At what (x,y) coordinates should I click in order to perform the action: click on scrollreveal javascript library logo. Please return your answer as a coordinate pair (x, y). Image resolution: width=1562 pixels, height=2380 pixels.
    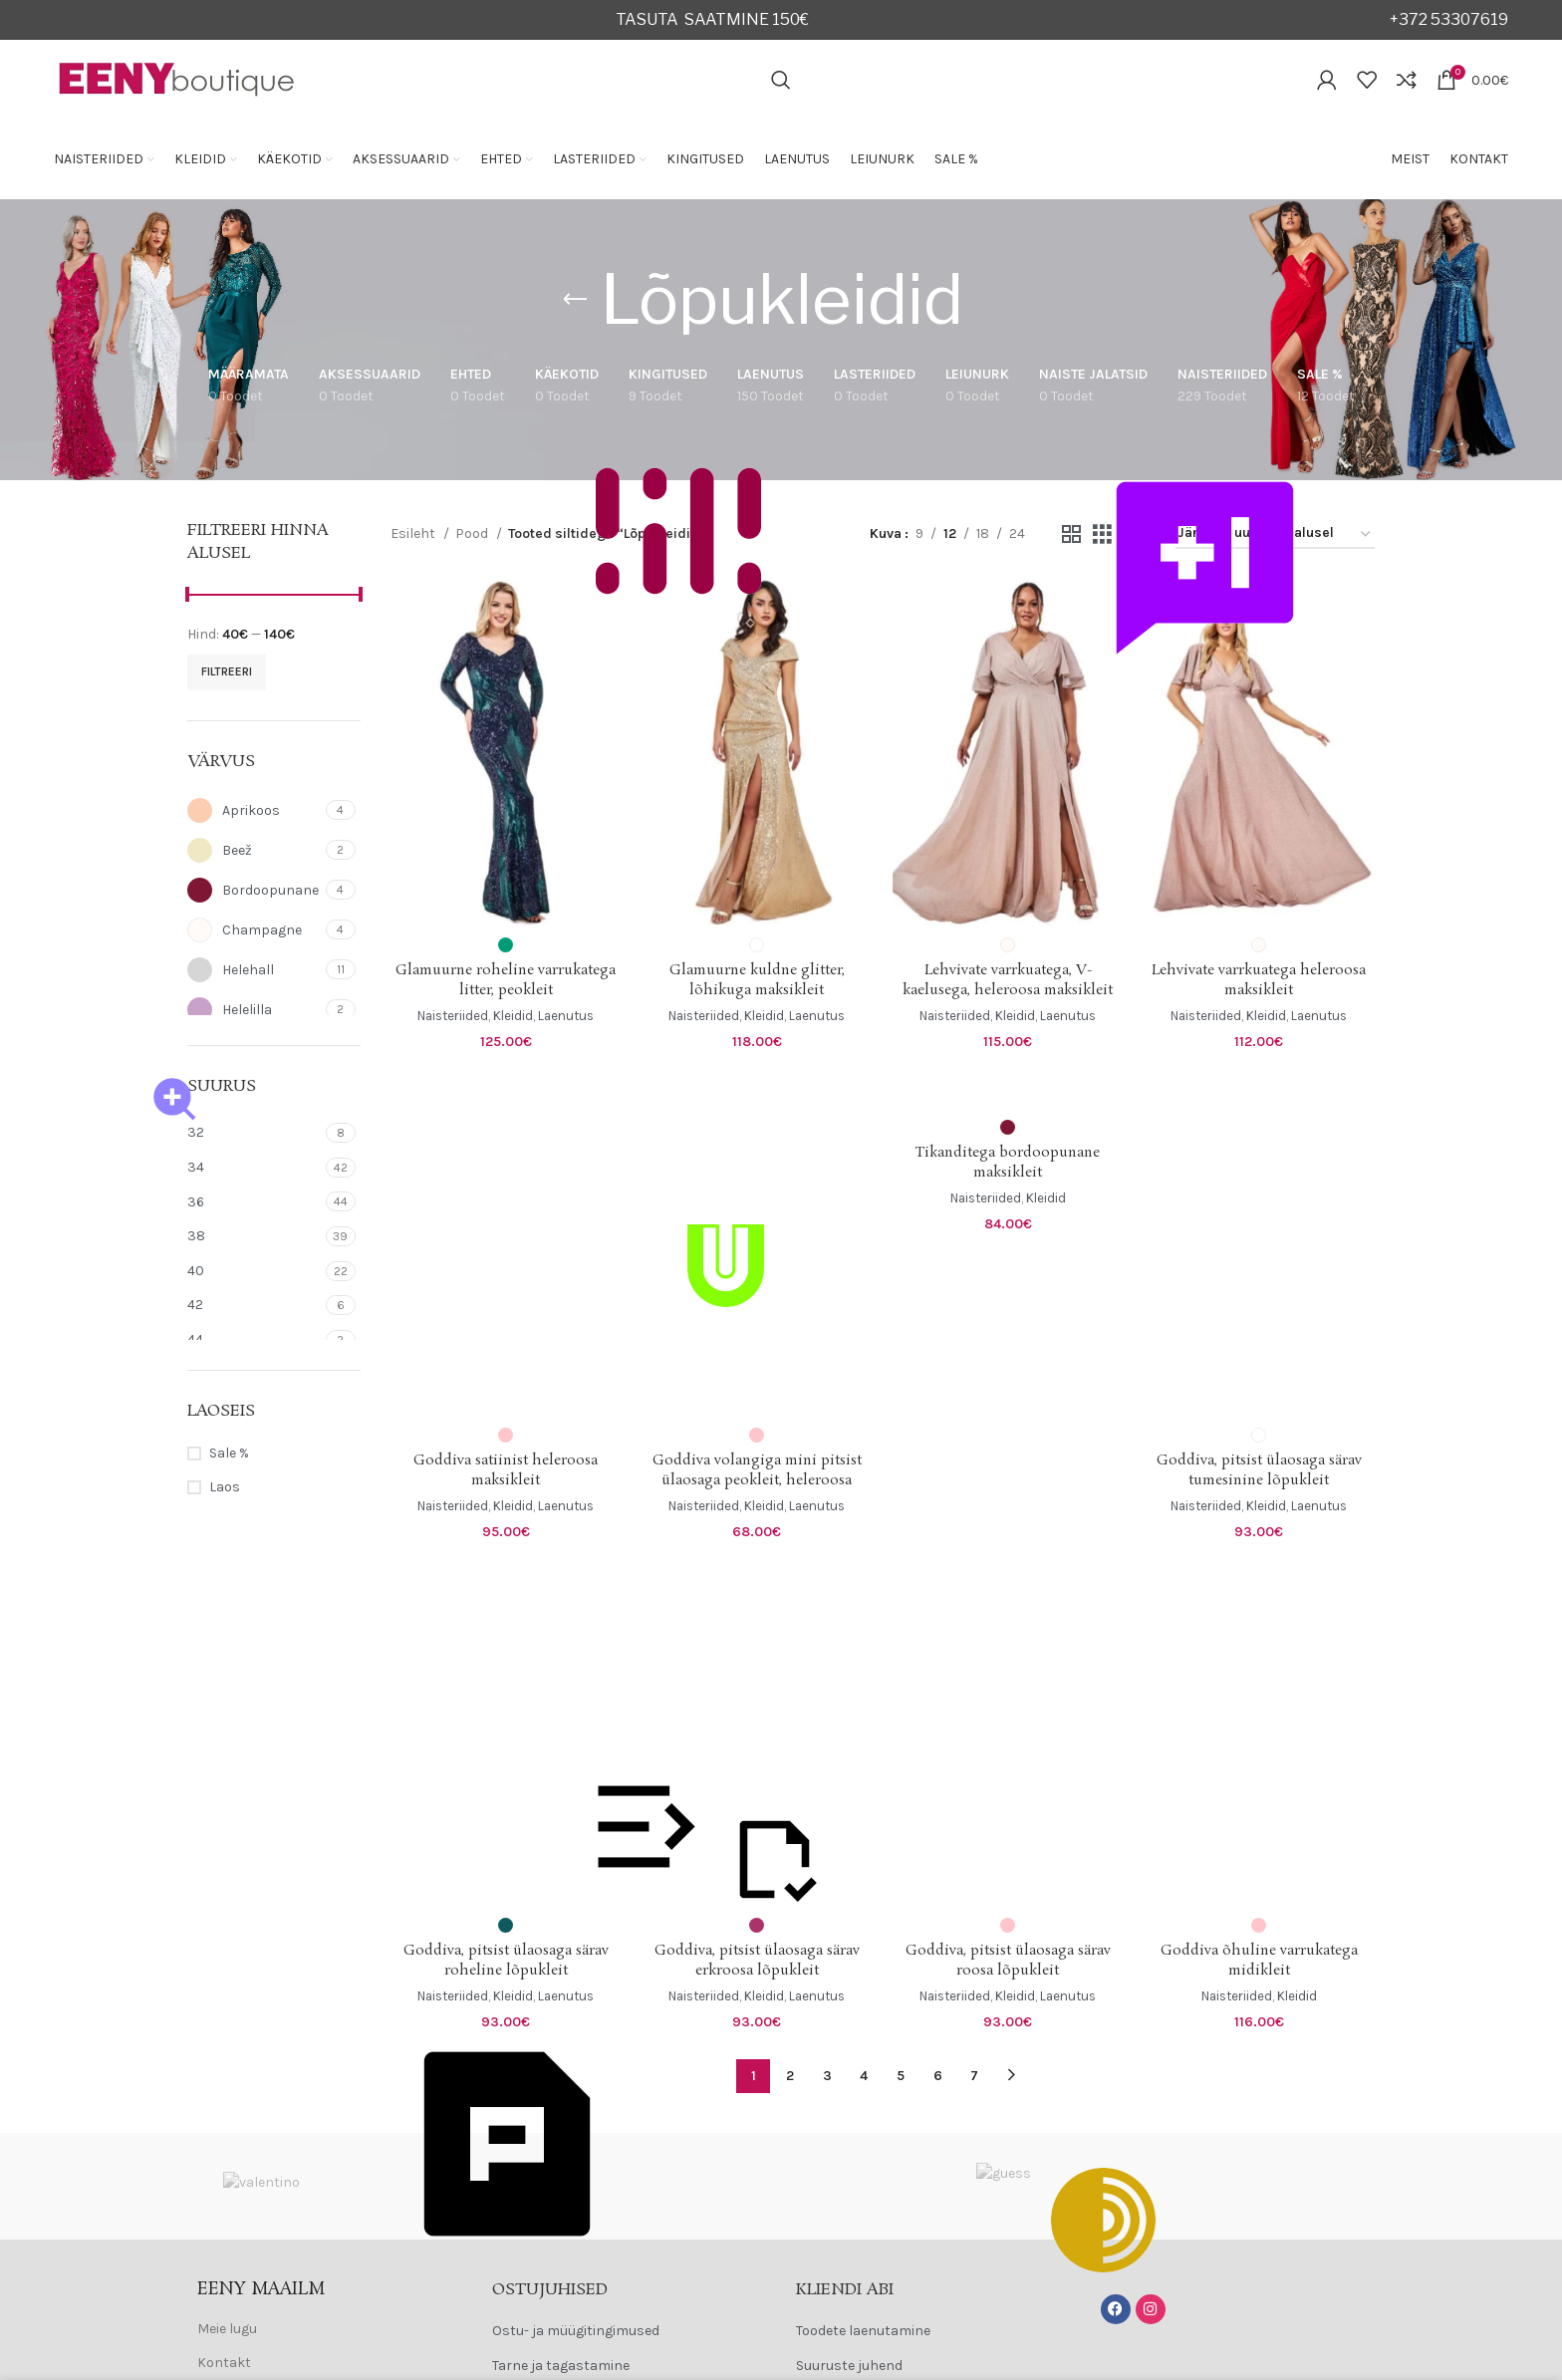
    Looking at the image, I should click on (678, 531).